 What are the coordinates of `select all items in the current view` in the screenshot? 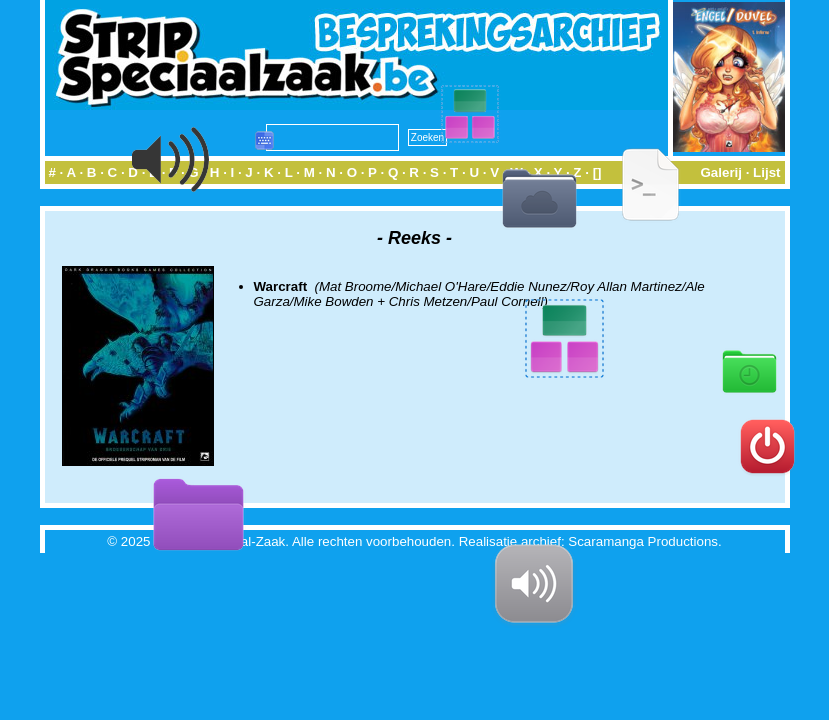 It's located at (564, 338).